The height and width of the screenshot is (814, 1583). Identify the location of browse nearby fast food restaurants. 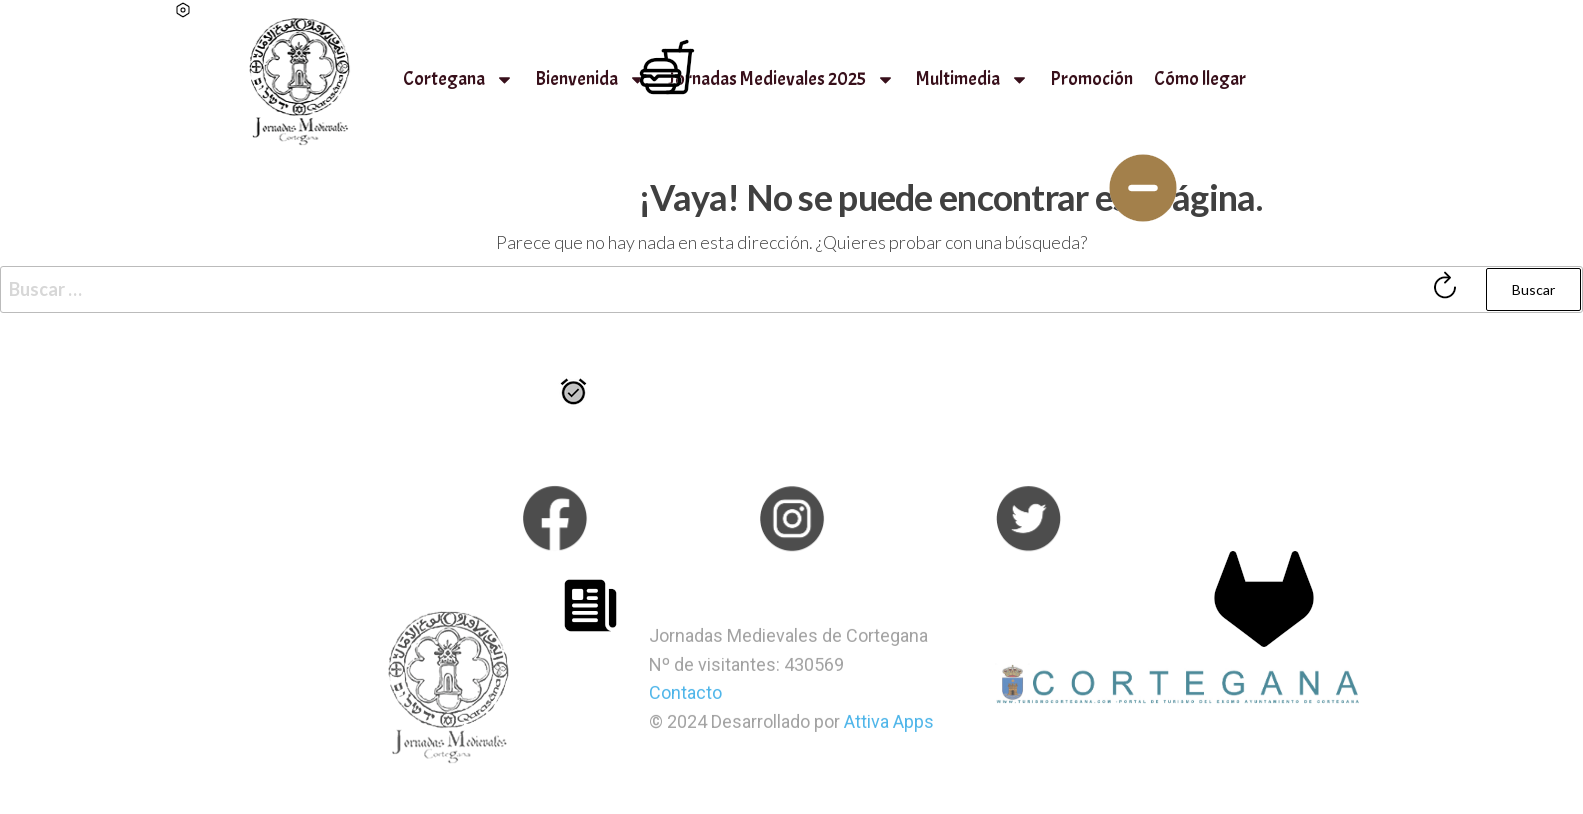
(667, 67).